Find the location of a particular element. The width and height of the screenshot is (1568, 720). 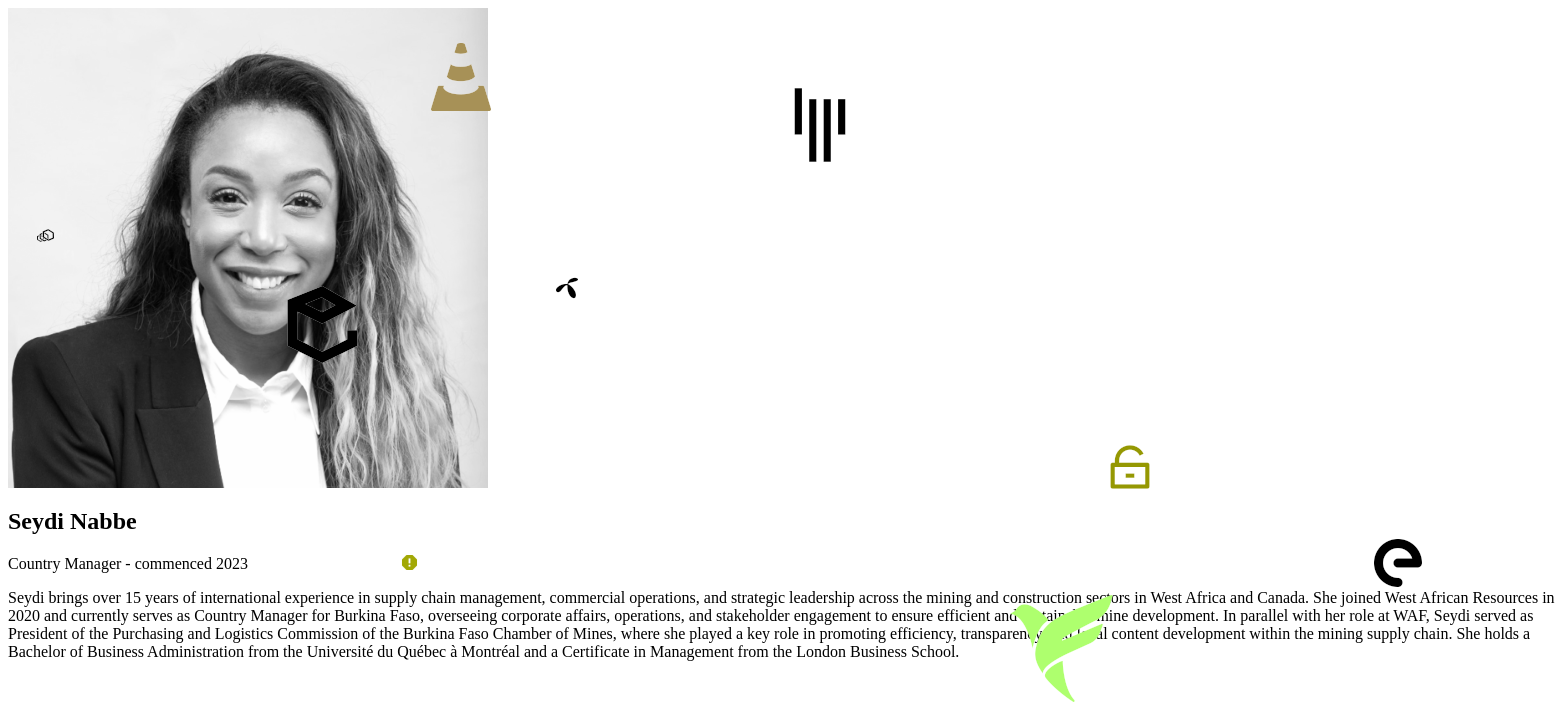

unlock a secured item or feature is located at coordinates (1130, 467).